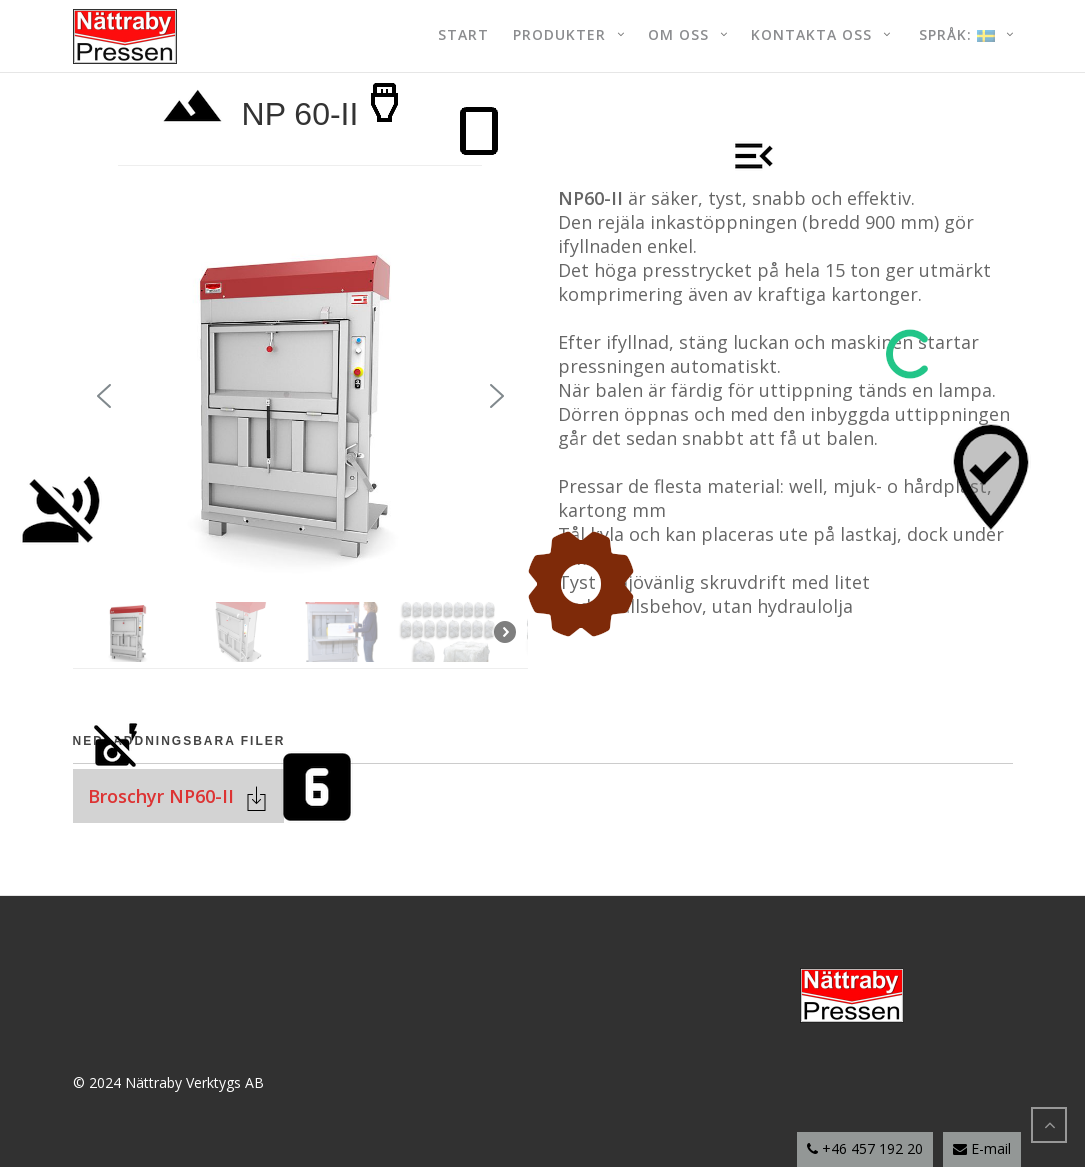 This screenshot has width=1085, height=1167. I want to click on confirm or select a voting location, so click(991, 476).